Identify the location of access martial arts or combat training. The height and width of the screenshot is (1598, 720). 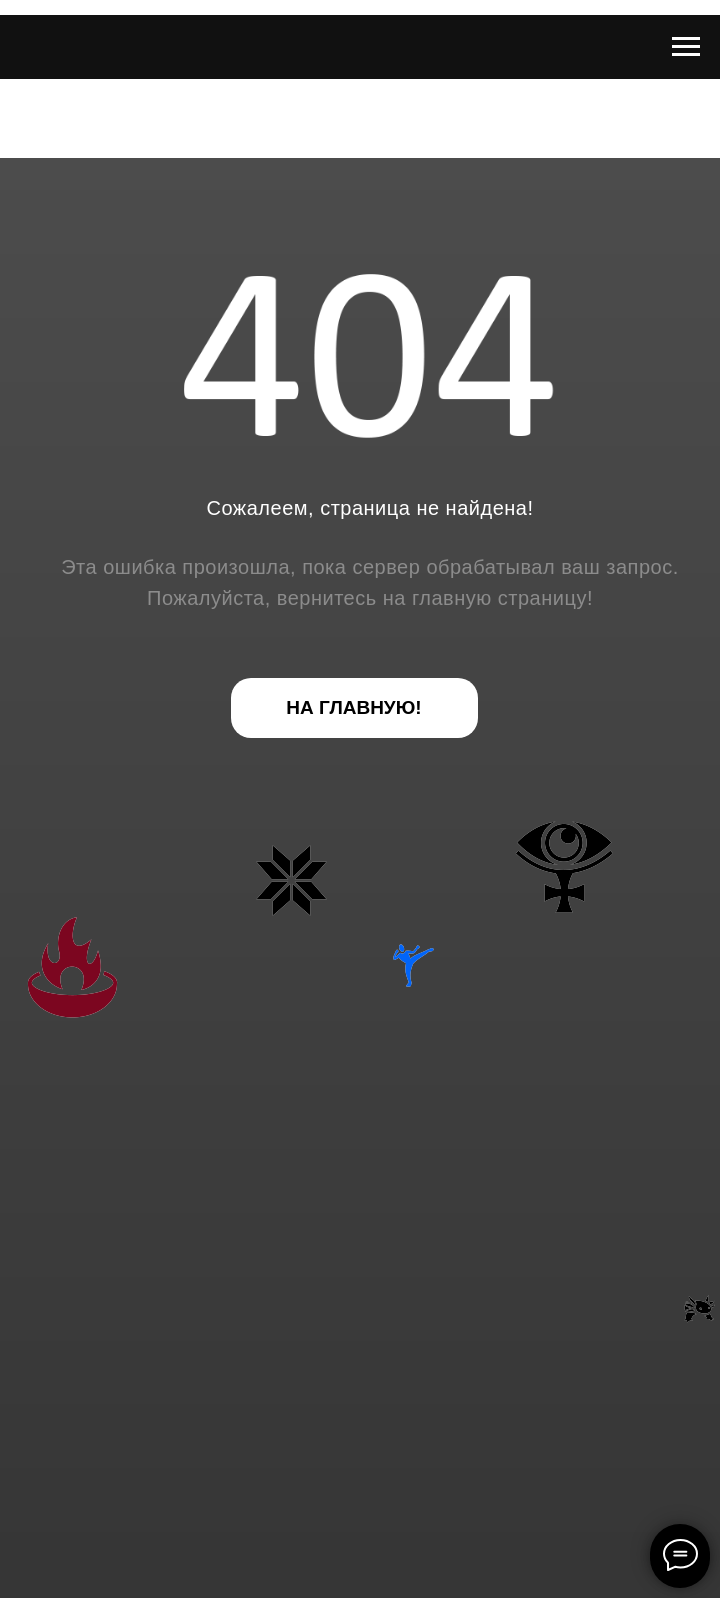
(413, 965).